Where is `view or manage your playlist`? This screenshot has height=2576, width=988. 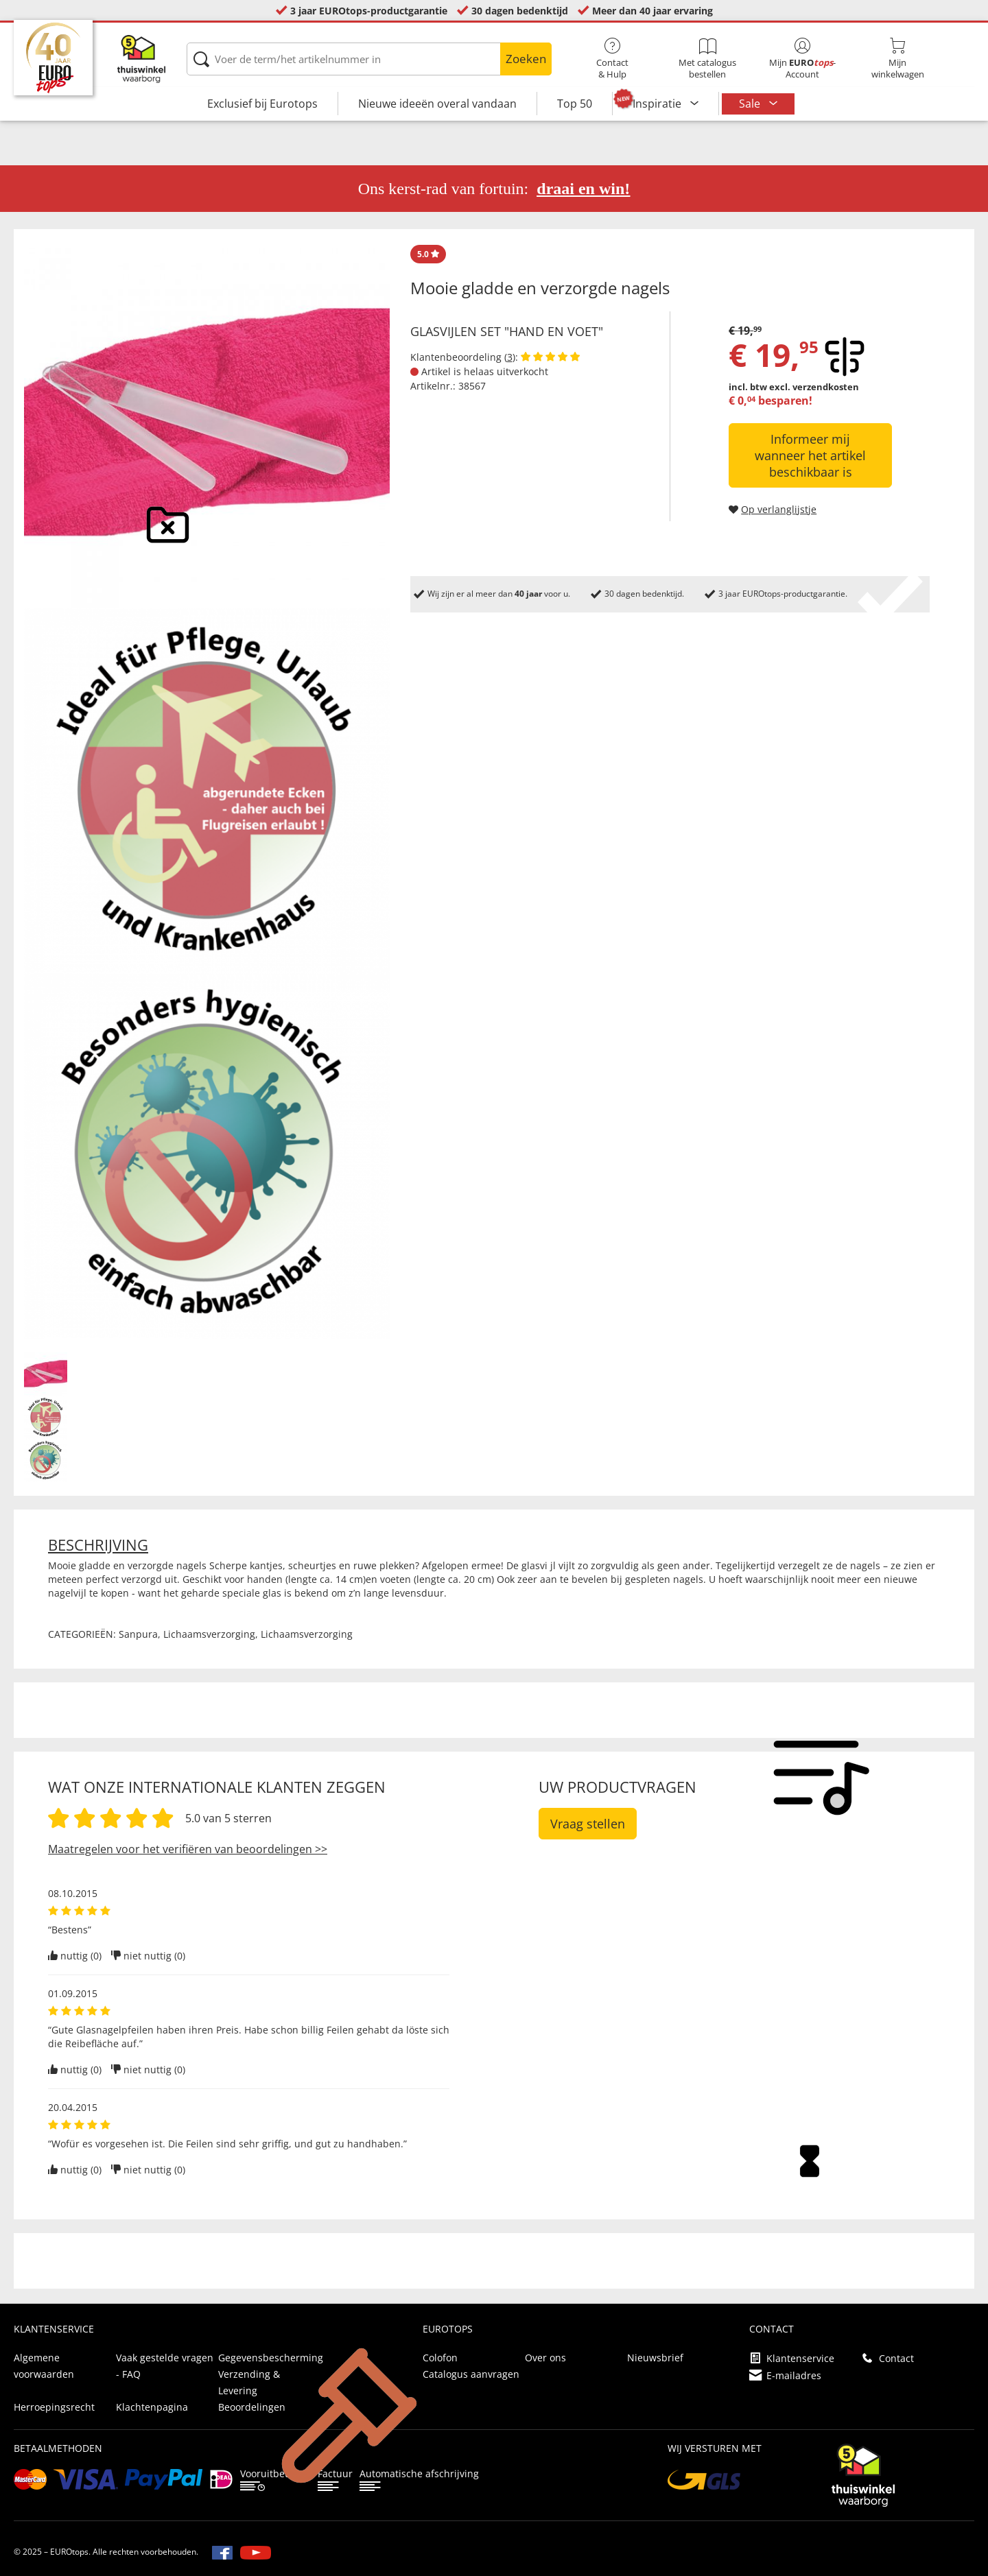
view or manage your playlist is located at coordinates (816, 1772).